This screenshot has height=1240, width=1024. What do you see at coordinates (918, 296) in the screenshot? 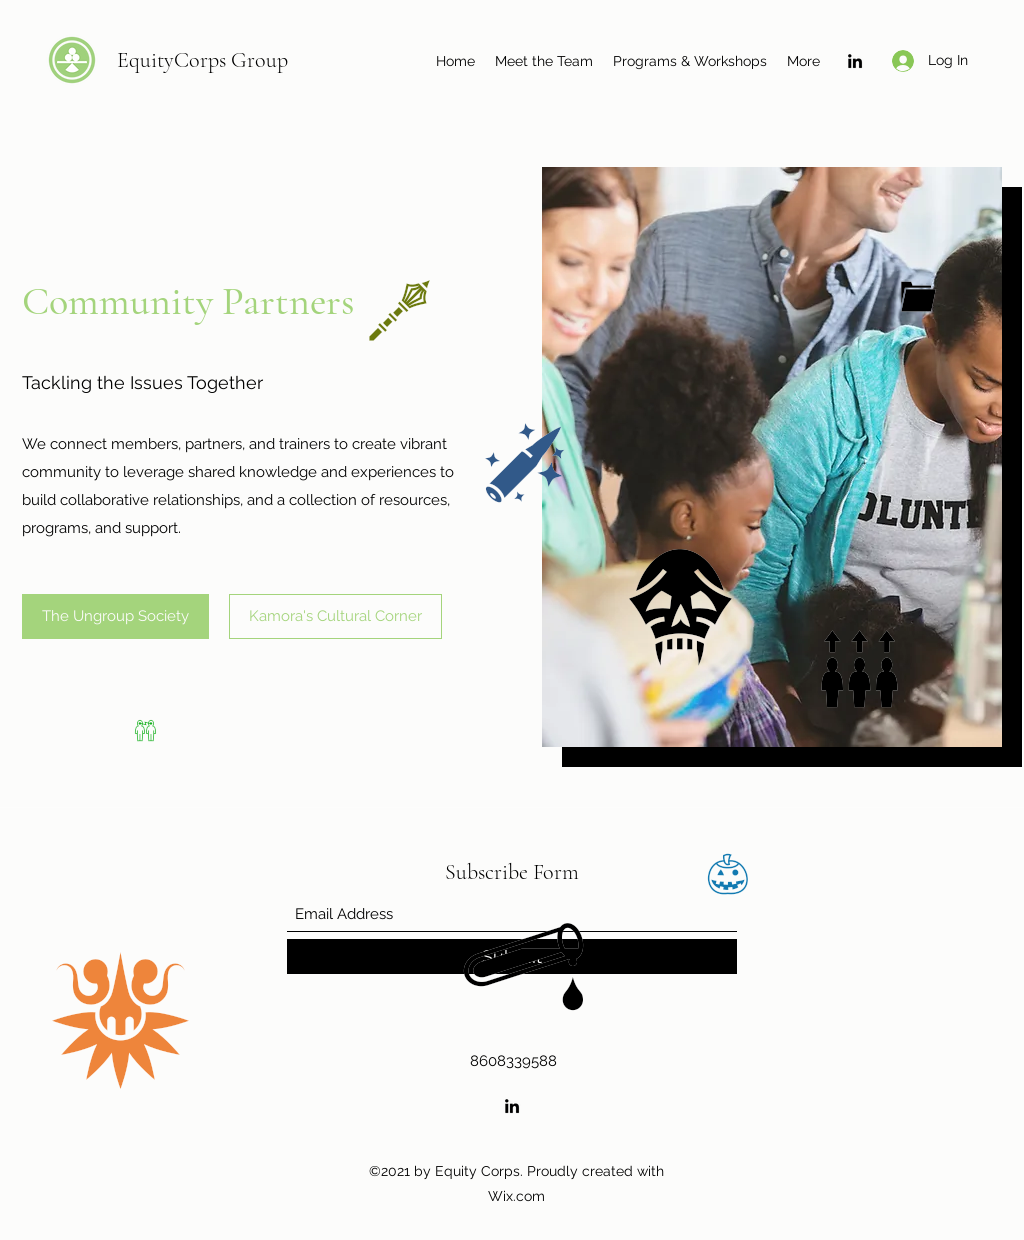
I see `open or browse files in a folder` at bounding box center [918, 296].